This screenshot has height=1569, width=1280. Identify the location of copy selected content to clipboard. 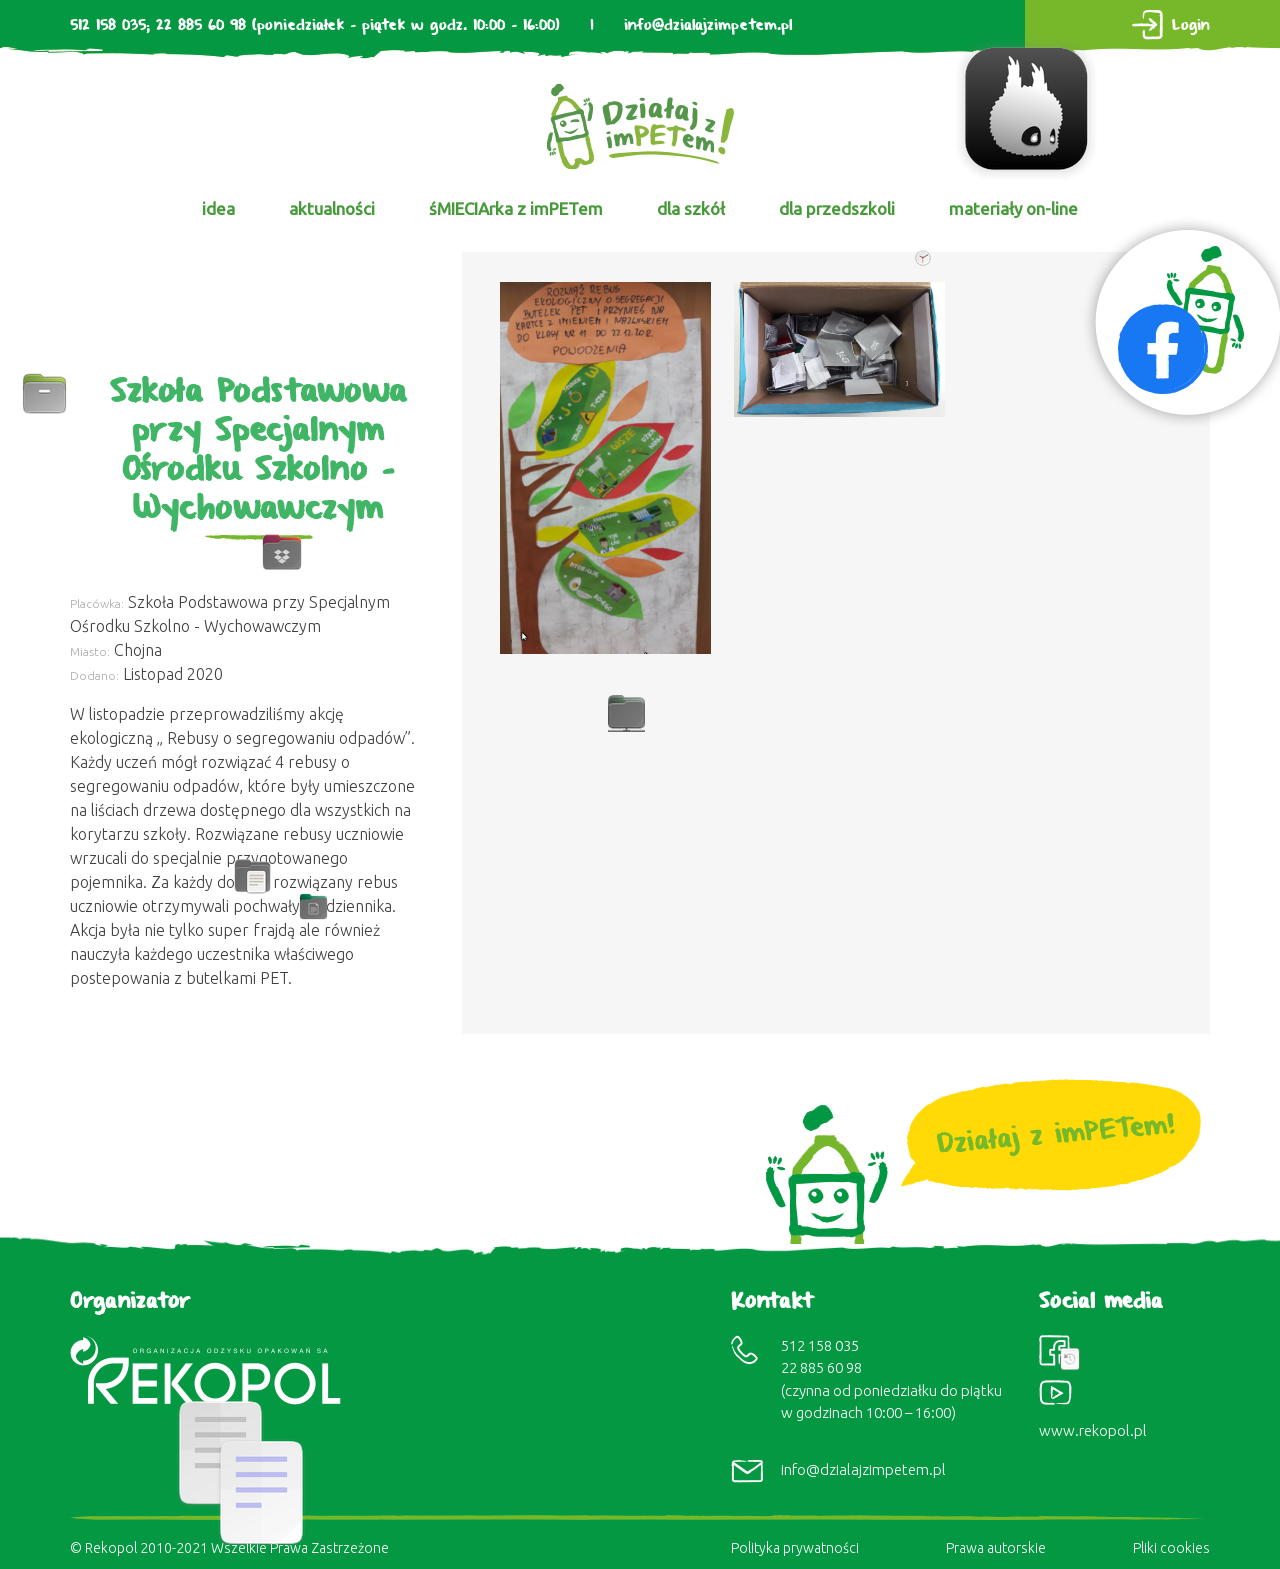
(241, 1472).